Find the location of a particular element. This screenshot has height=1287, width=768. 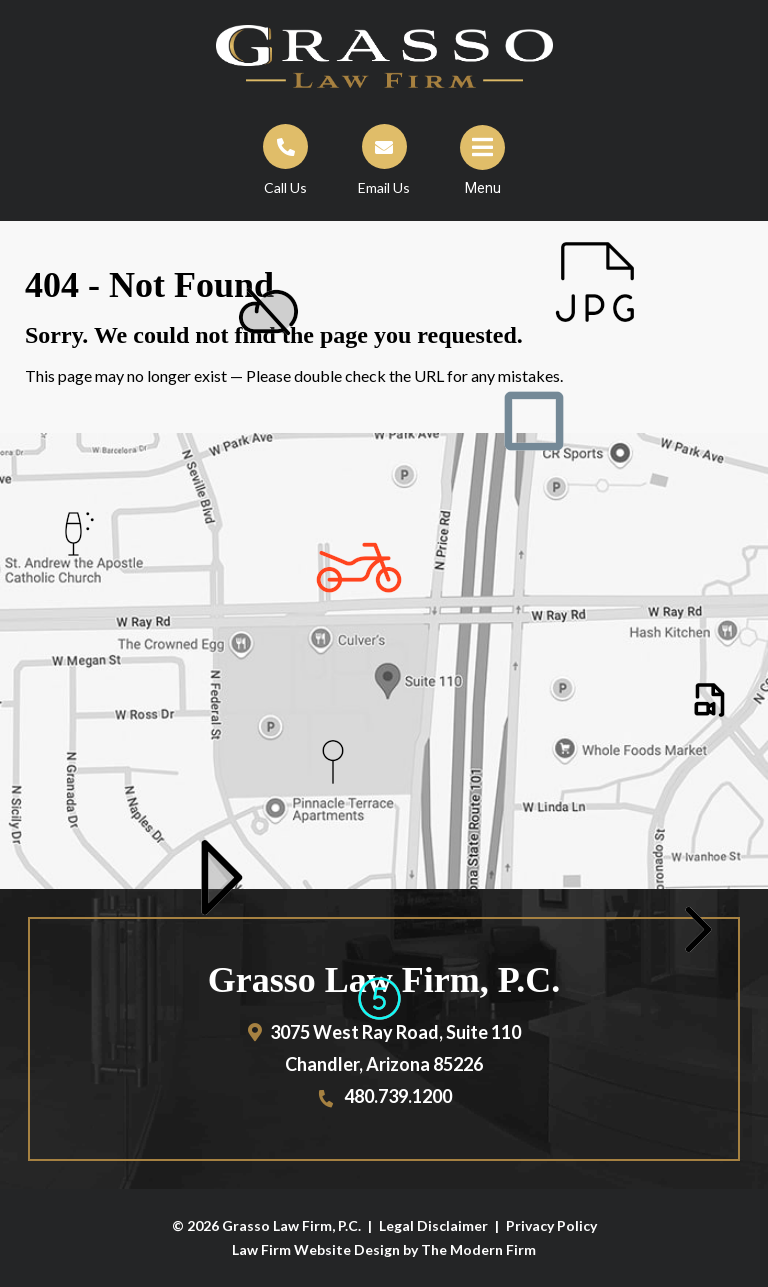

open a video file is located at coordinates (710, 700).